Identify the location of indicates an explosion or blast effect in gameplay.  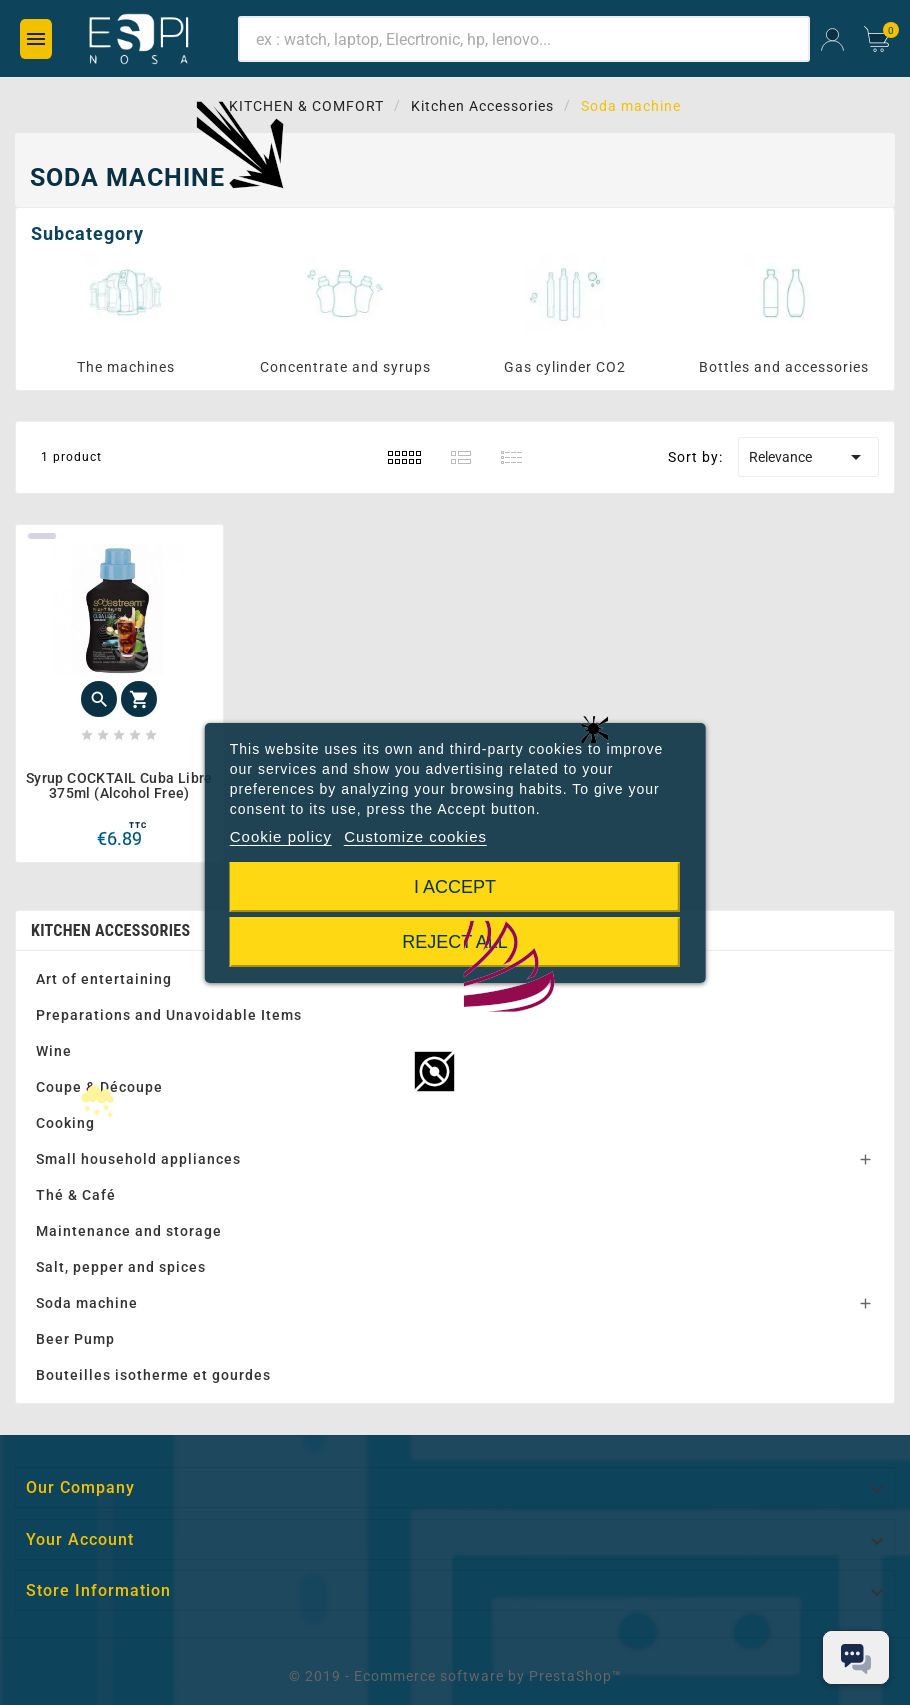
(594, 729).